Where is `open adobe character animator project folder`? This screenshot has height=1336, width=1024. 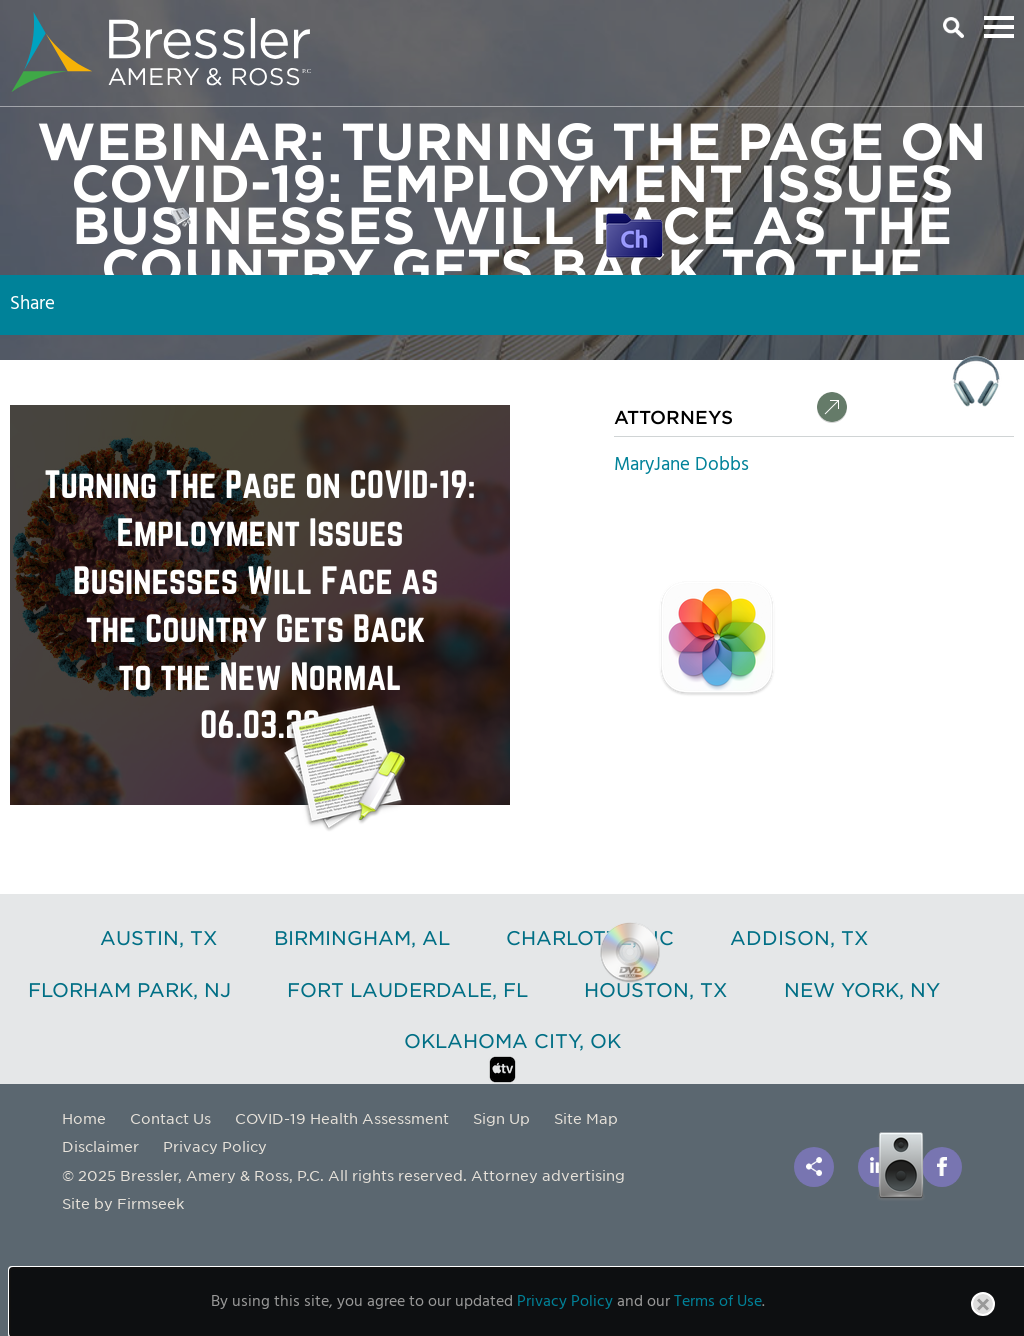
open adobe character animator project folder is located at coordinates (634, 237).